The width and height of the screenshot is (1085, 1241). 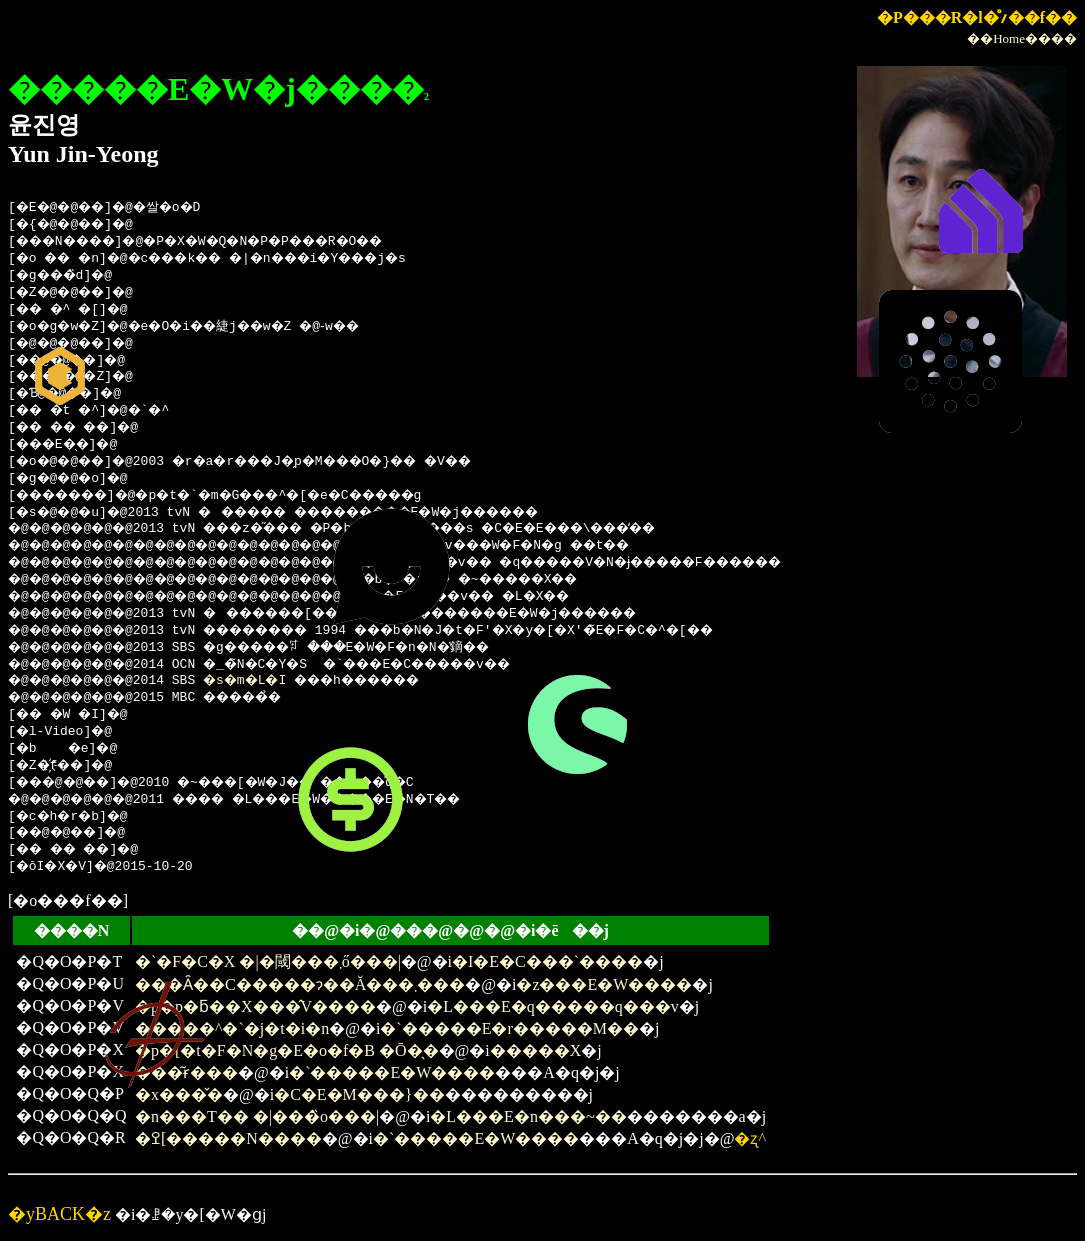 I want to click on open the Photocrowd app, so click(x=950, y=361).